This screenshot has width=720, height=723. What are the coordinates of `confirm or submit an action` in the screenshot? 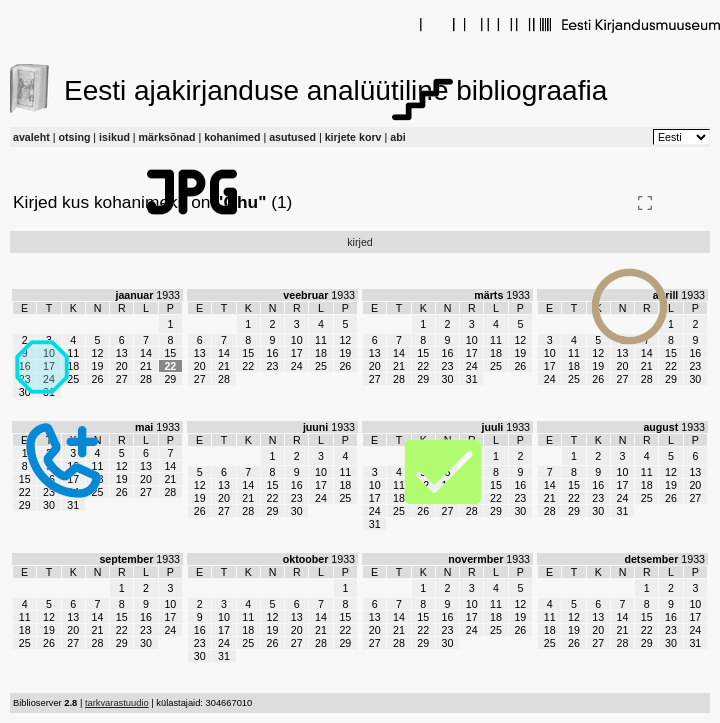 It's located at (443, 472).